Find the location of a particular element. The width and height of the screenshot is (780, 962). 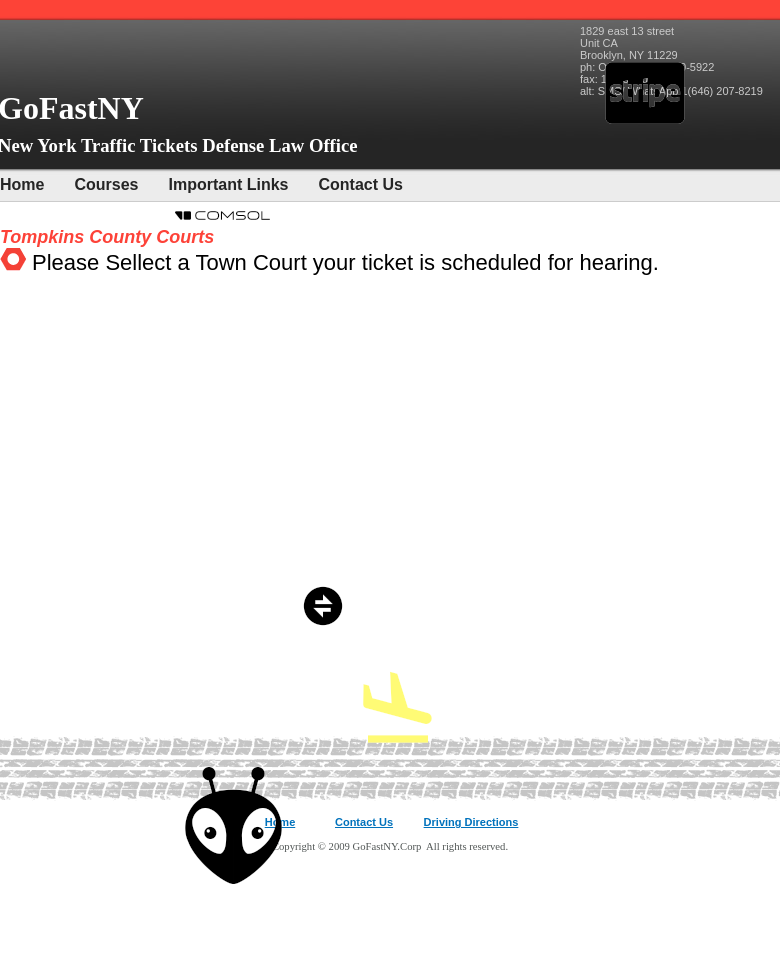

COMSOL multiphysics simulation software logo is located at coordinates (222, 215).